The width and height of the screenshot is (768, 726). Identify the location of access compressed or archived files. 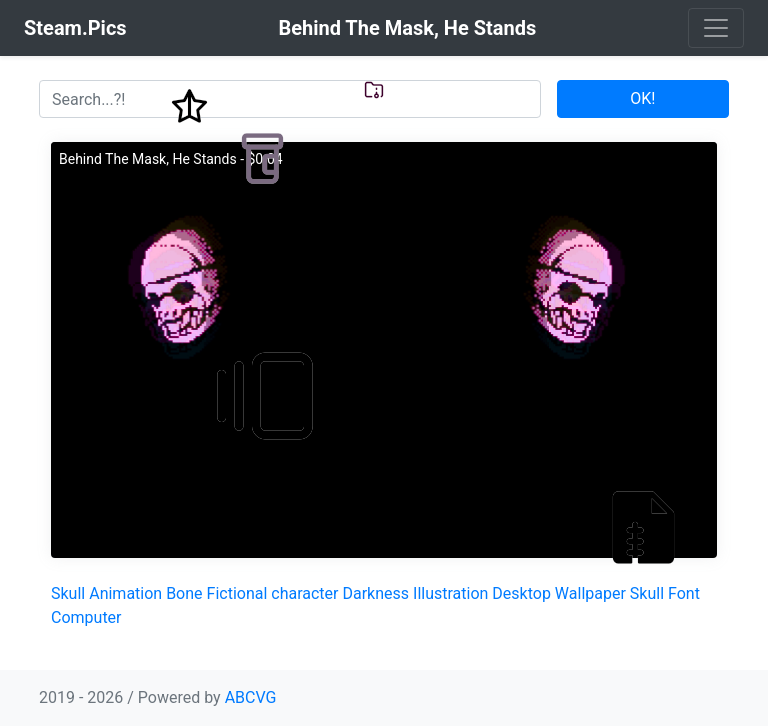
(643, 527).